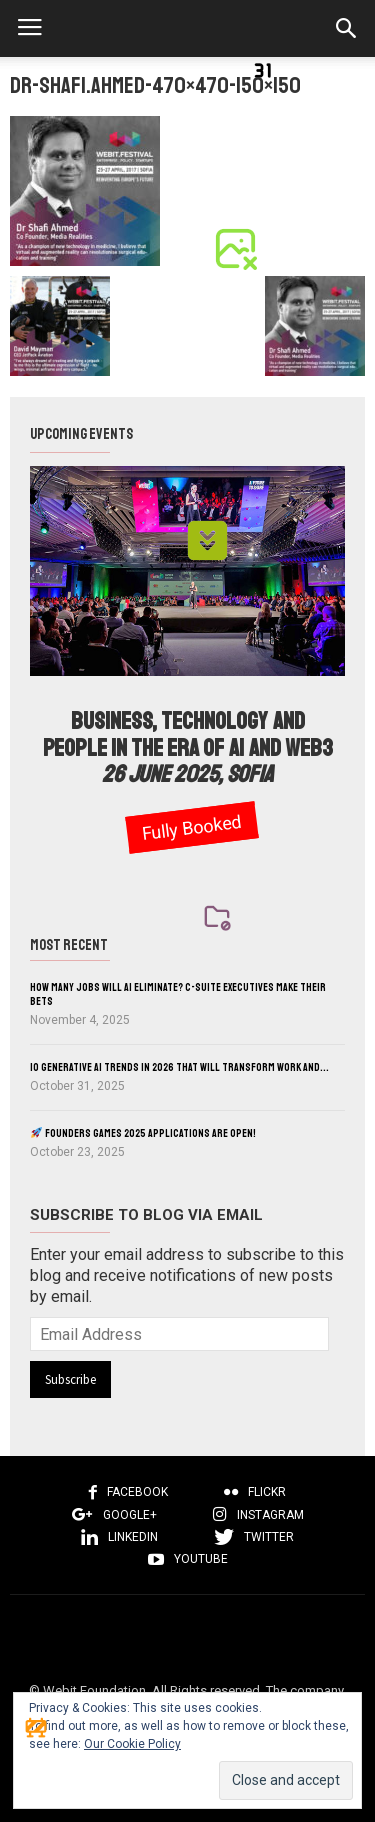 This screenshot has width=375, height=1822. What do you see at coordinates (263, 70) in the screenshot?
I see `indicates the 31st day of the month` at bounding box center [263, 70].